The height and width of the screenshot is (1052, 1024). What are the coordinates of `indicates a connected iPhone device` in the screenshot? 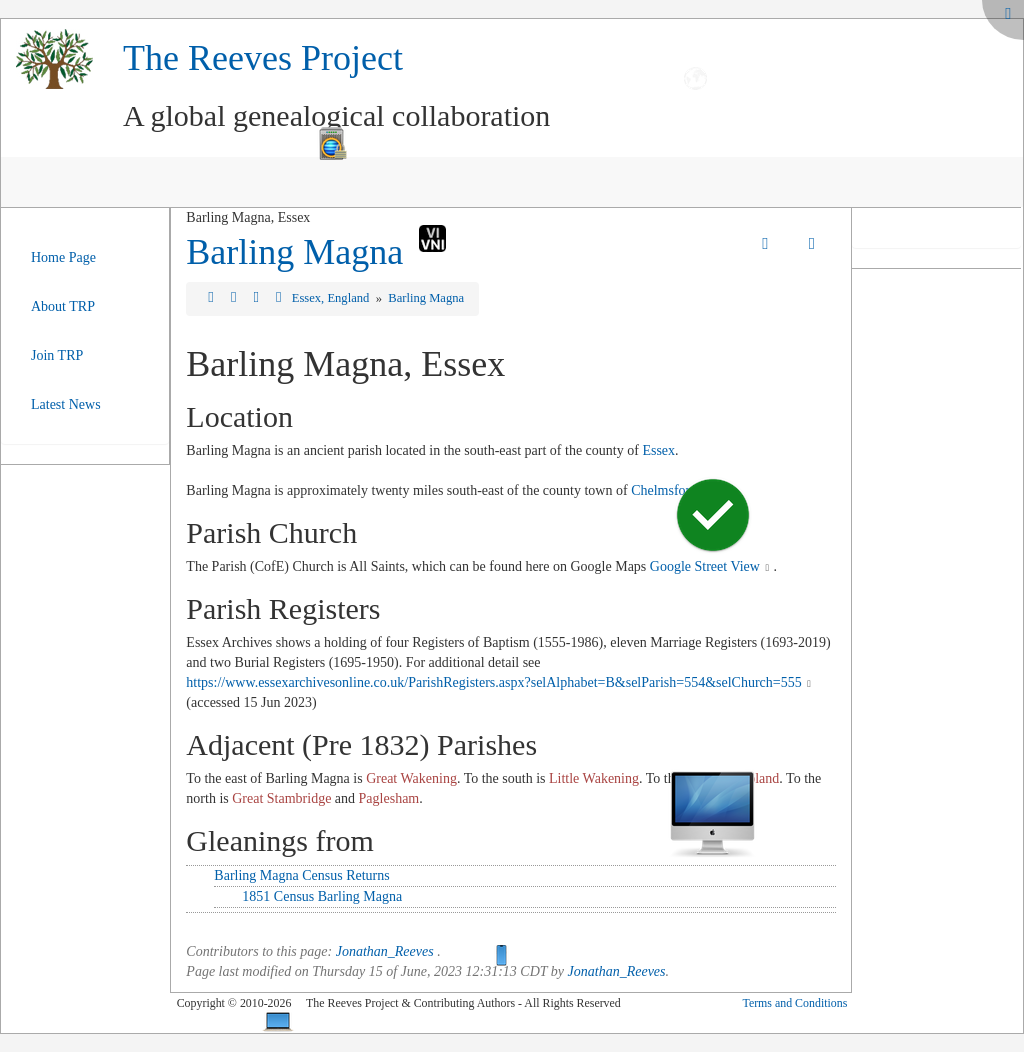 It's located at (501, 955).